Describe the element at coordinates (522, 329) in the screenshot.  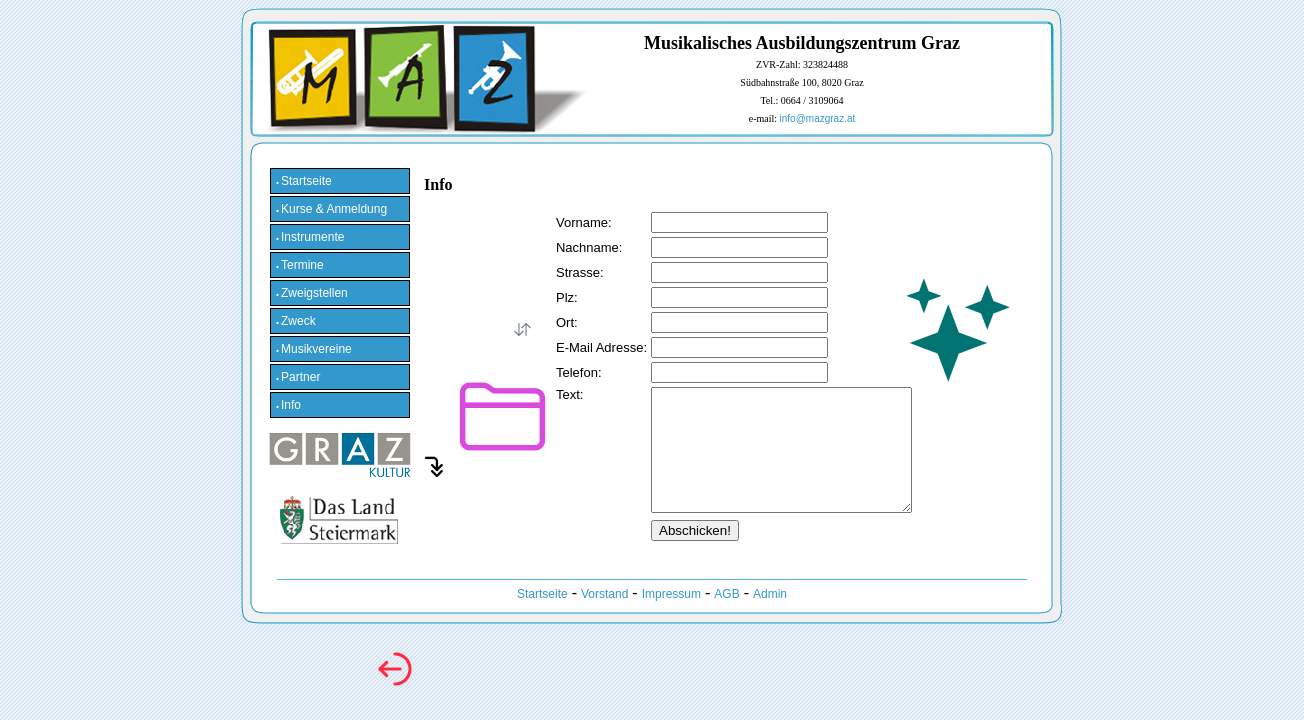
I see `swap or reorder items vertically` at that location.